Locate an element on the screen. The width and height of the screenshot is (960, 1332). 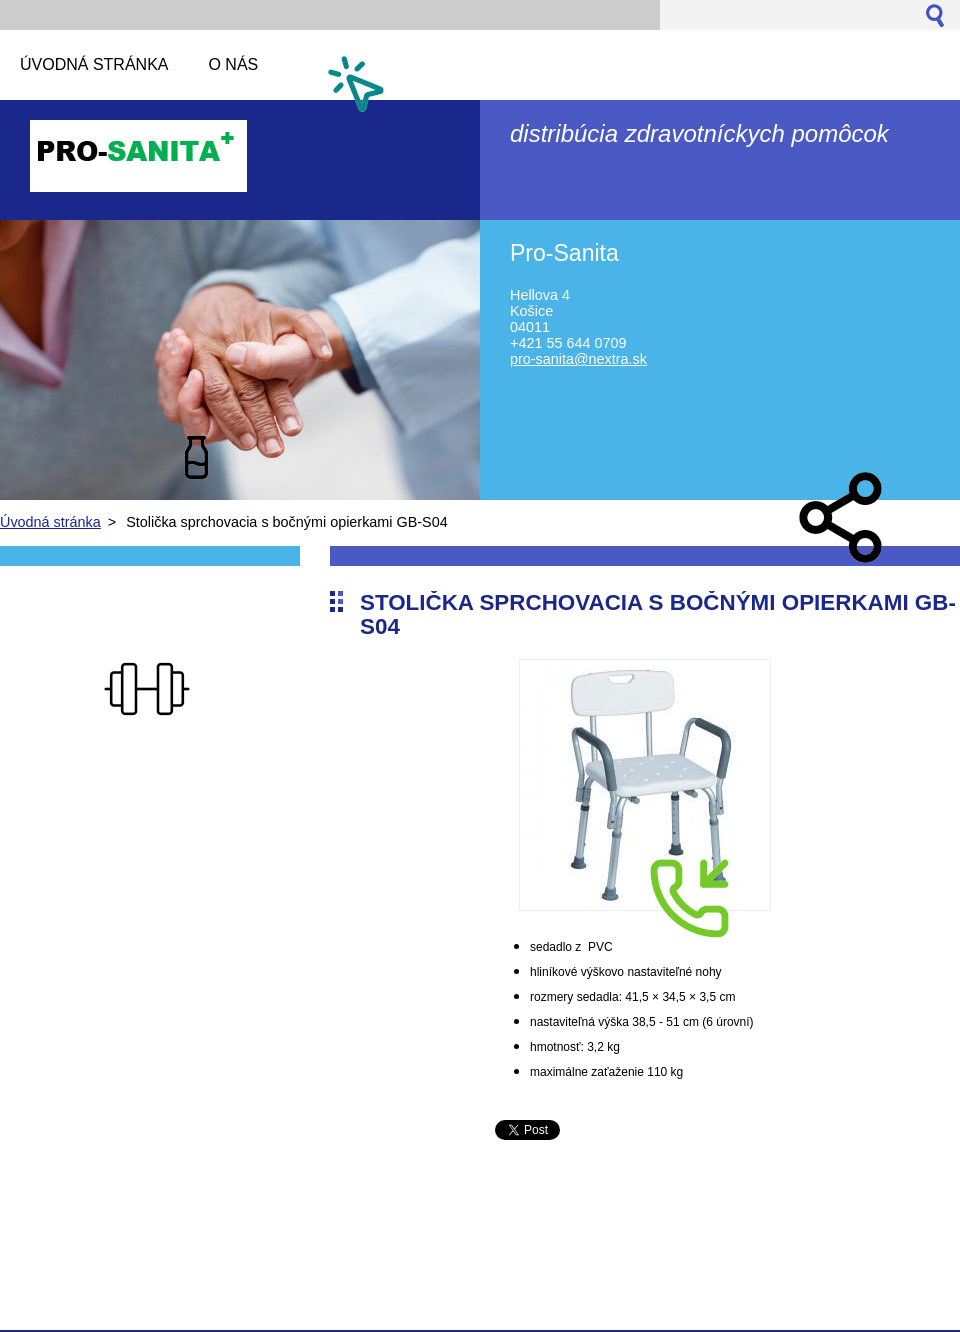
access workout or fitness features is located at coordinates (147, 689).